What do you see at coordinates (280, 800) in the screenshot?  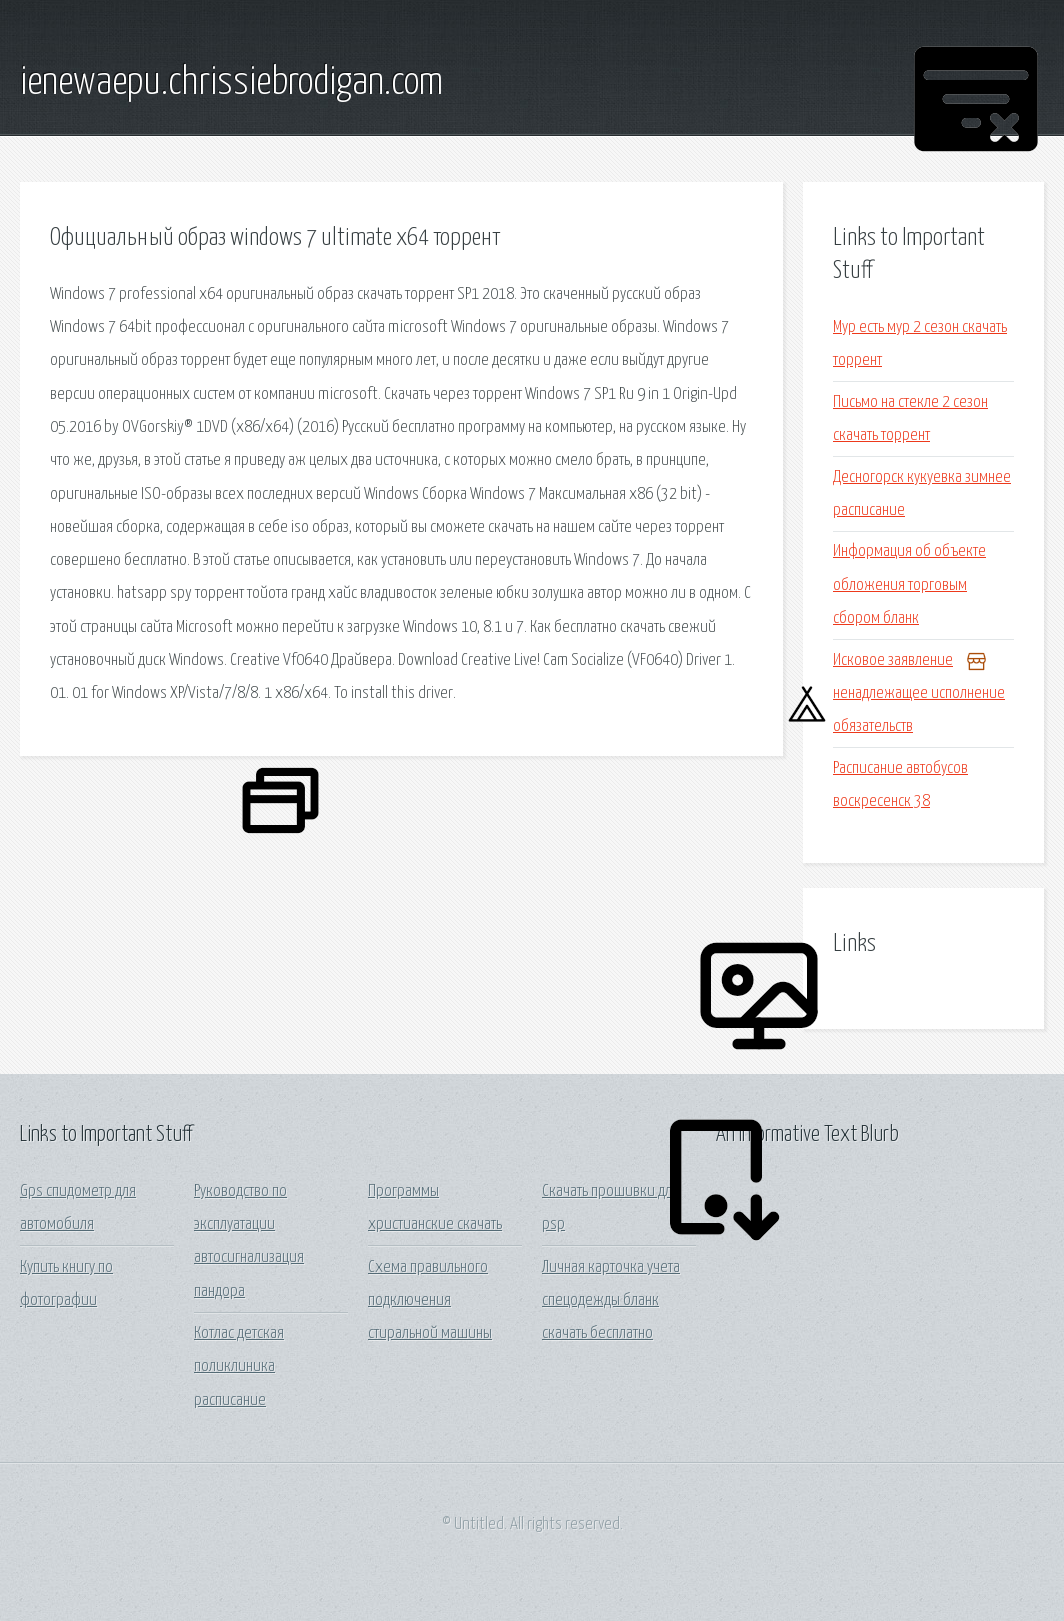 I see `view open browser windows` at bounding box center [280, 800].